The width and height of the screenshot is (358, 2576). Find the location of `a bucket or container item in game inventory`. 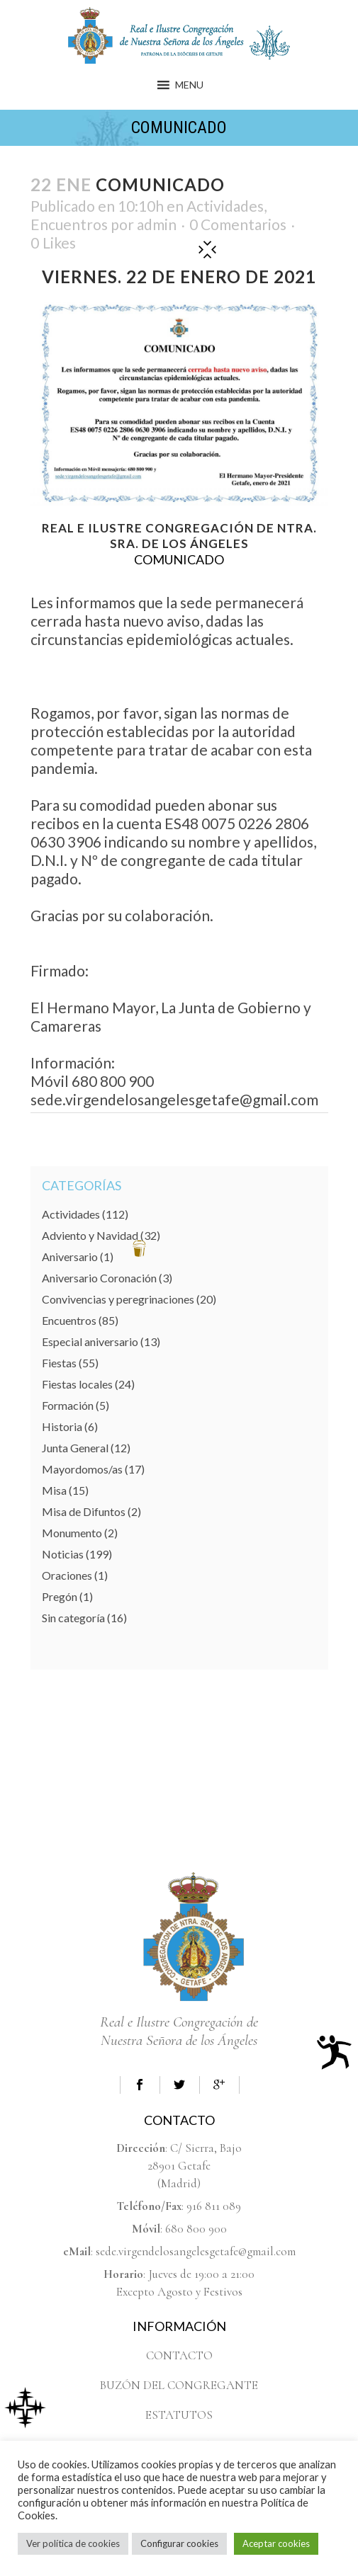

a bucket or container item in game inventory is located at coordinates (139, 1248).